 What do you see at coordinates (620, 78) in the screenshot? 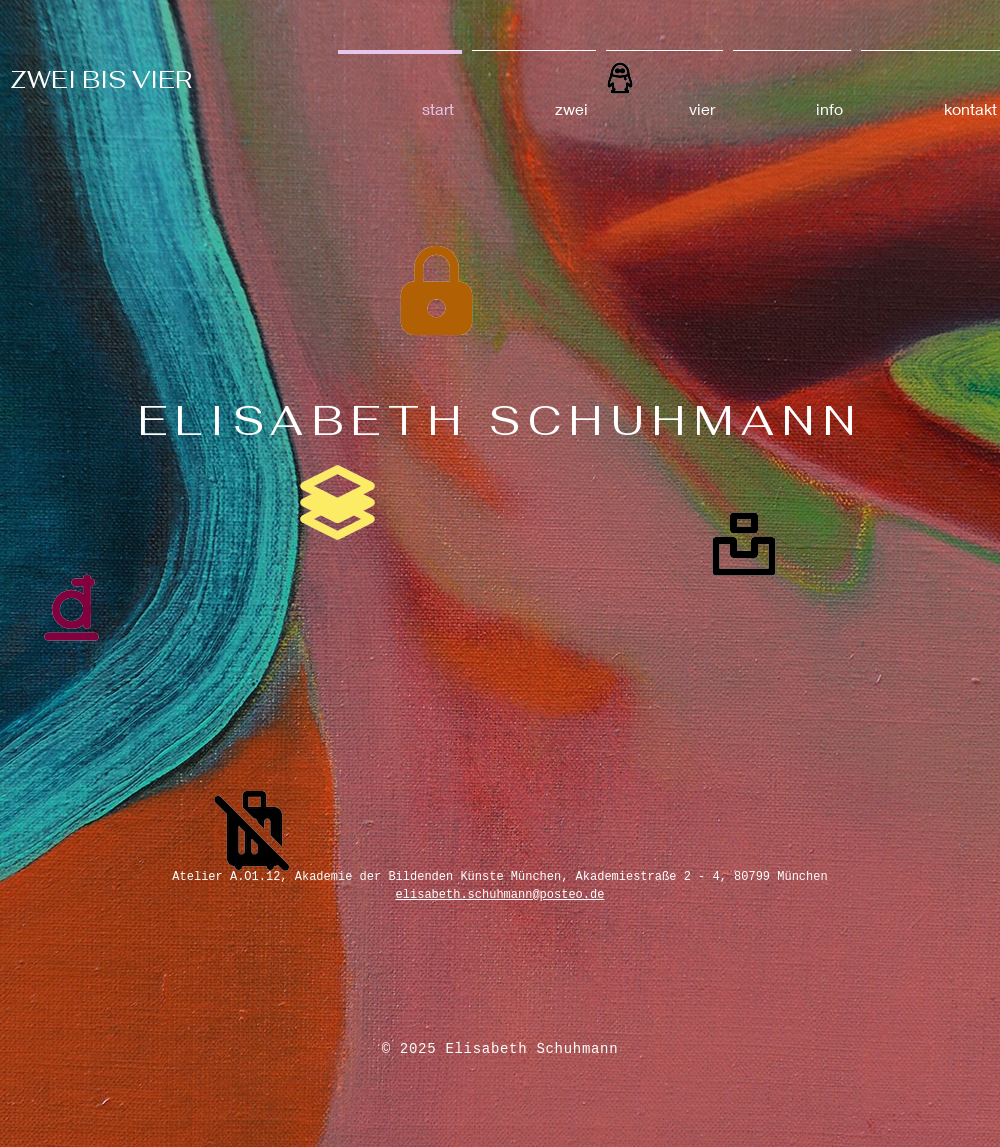
I see `open QQ messenger` at bounding box center [620, 78].